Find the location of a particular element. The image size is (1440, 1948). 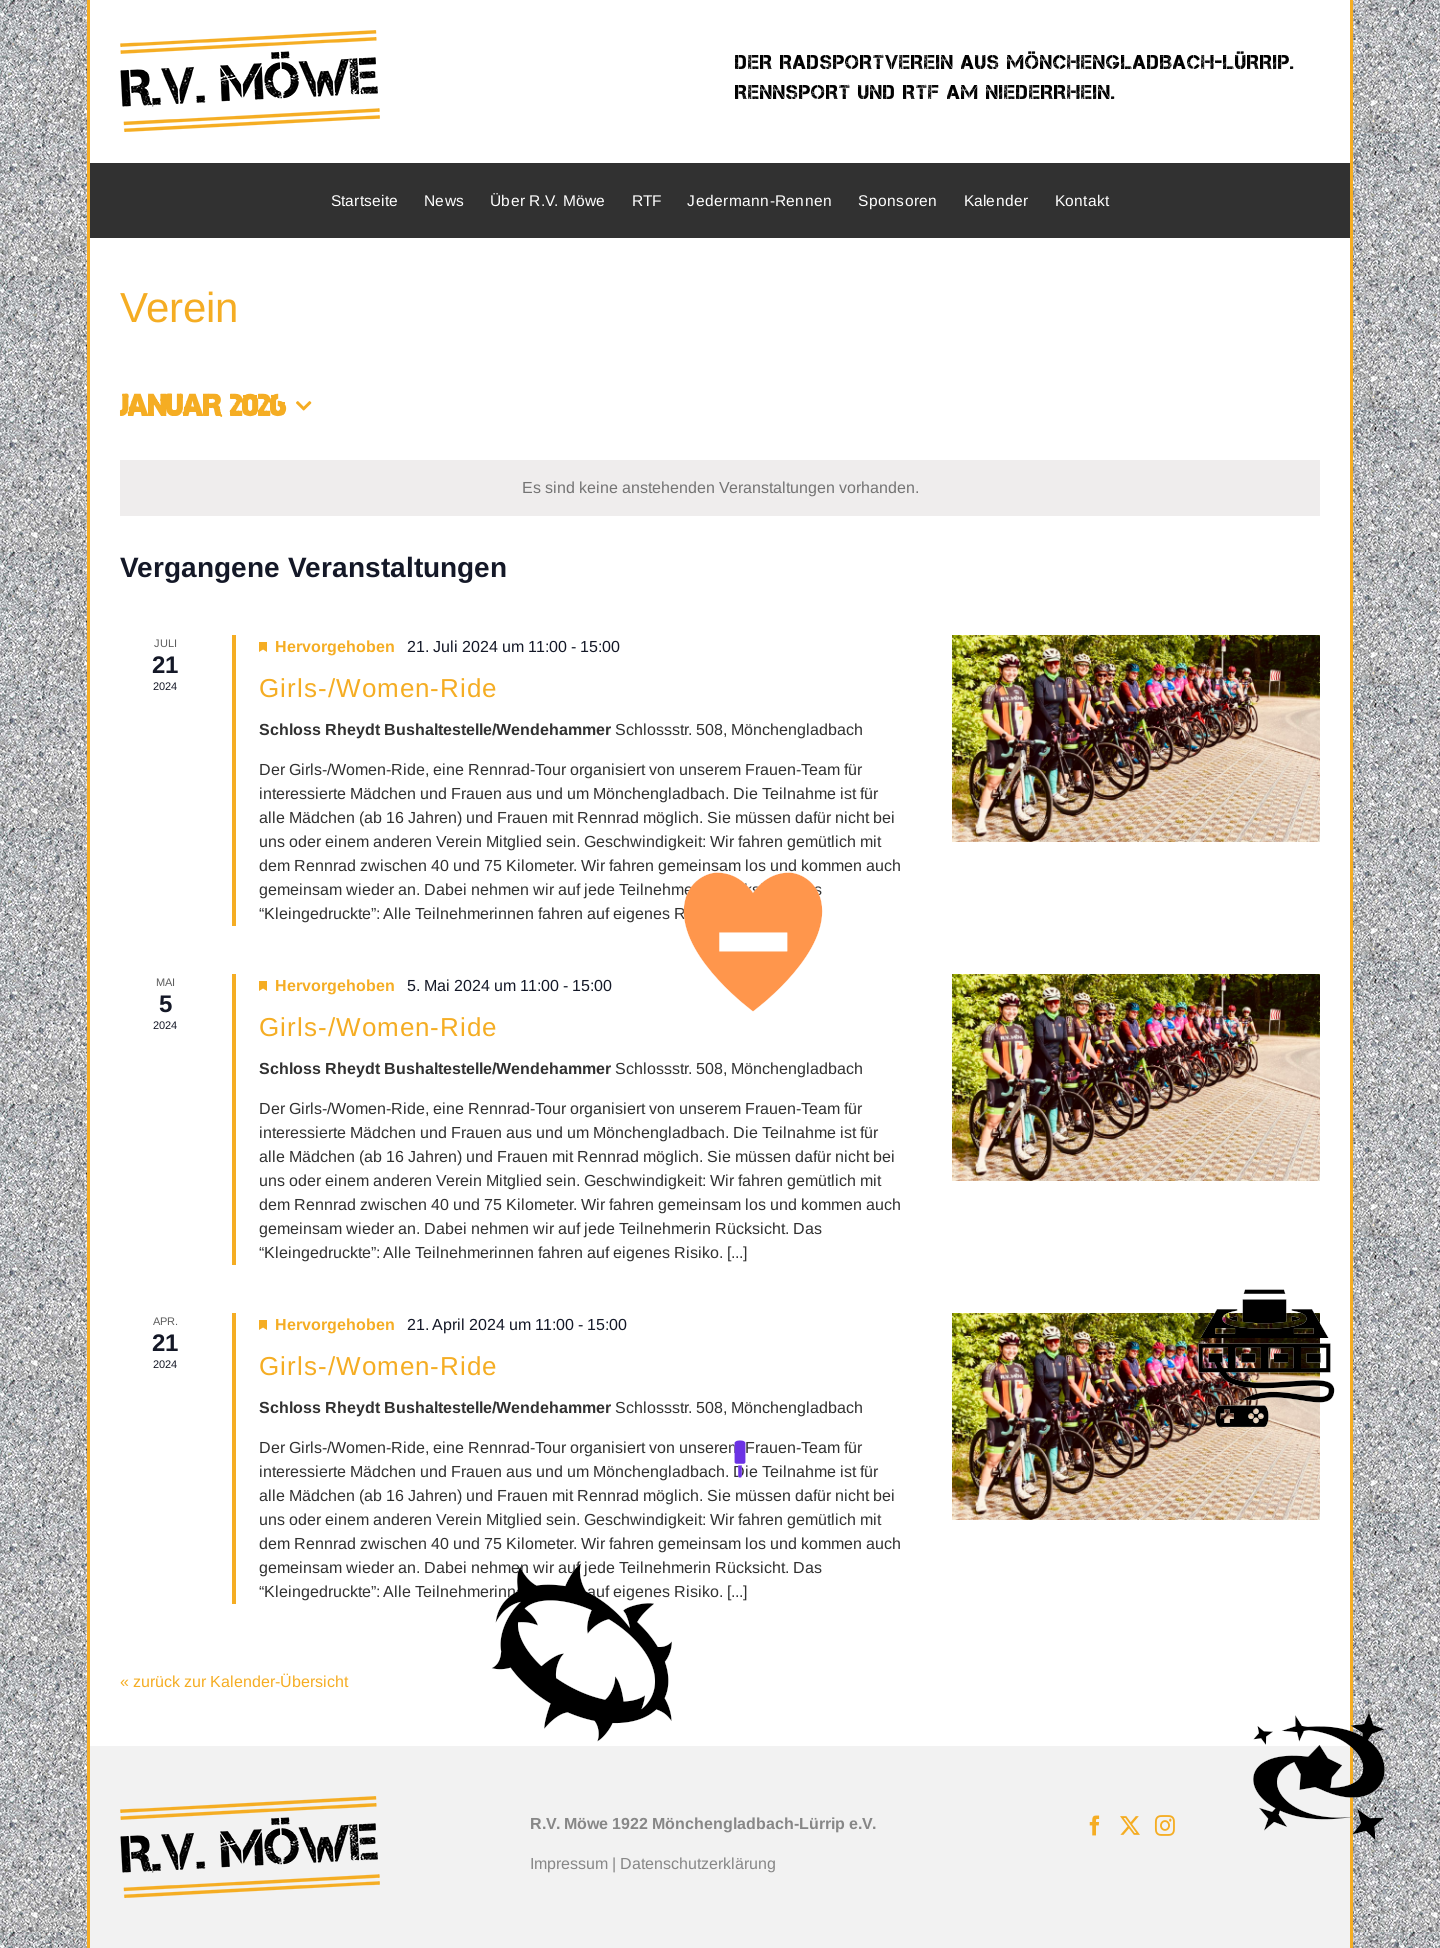

activate special ability or power-up is located at coordinates (1319, 1775).